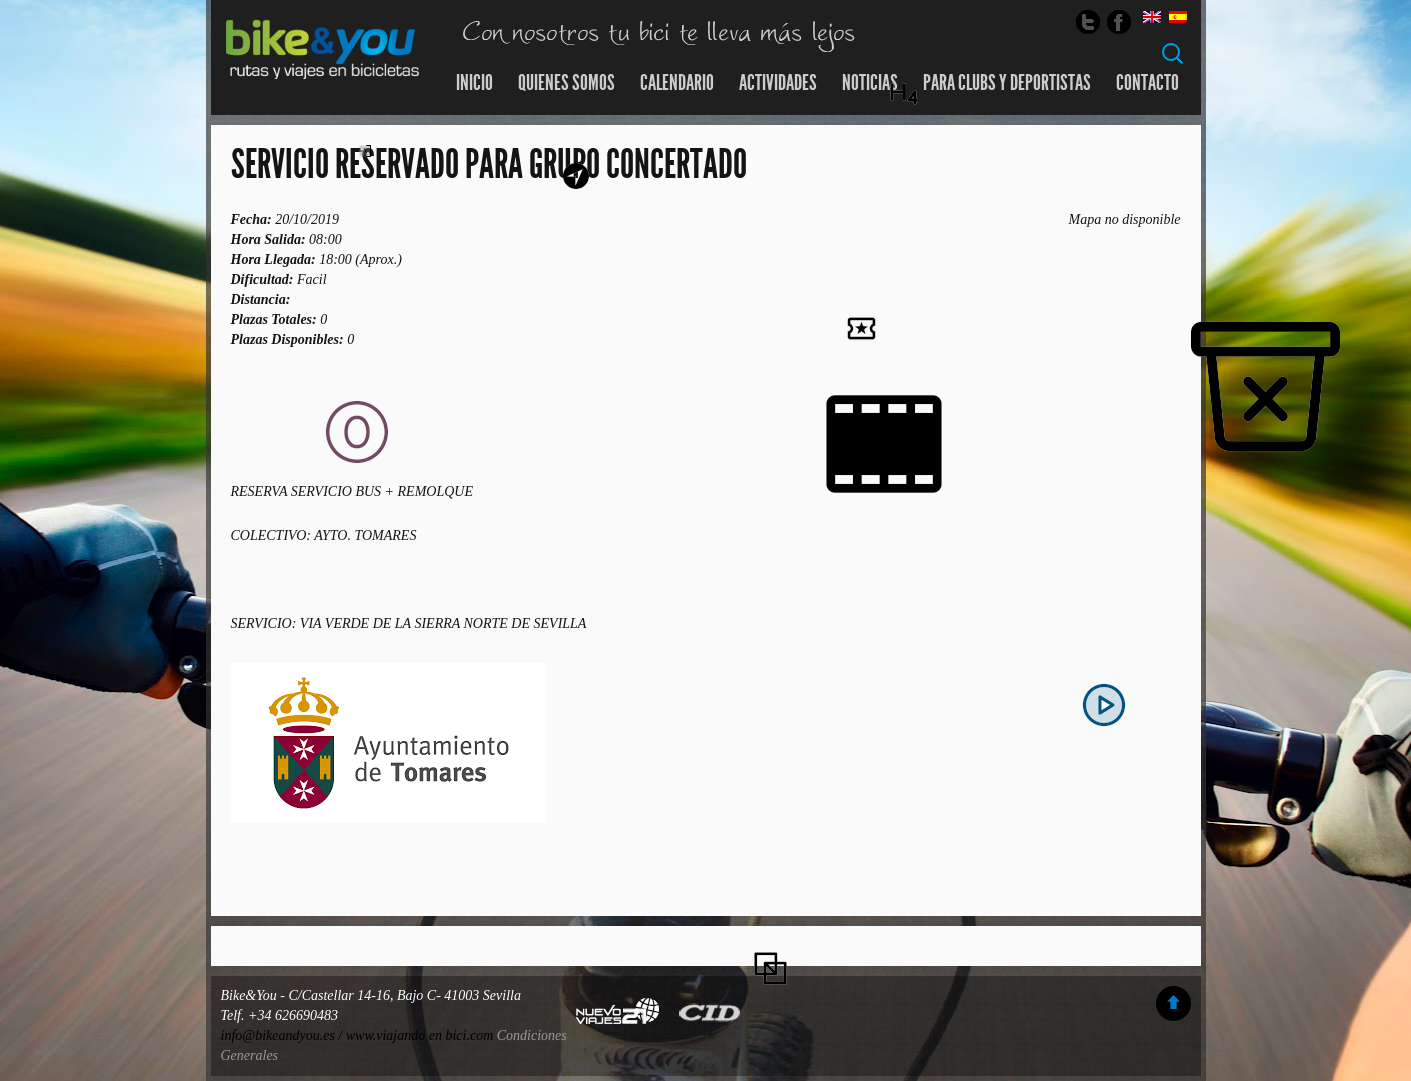 The image size is (1411, 1081). I want to click on sign in to your account, so click(366, 151).